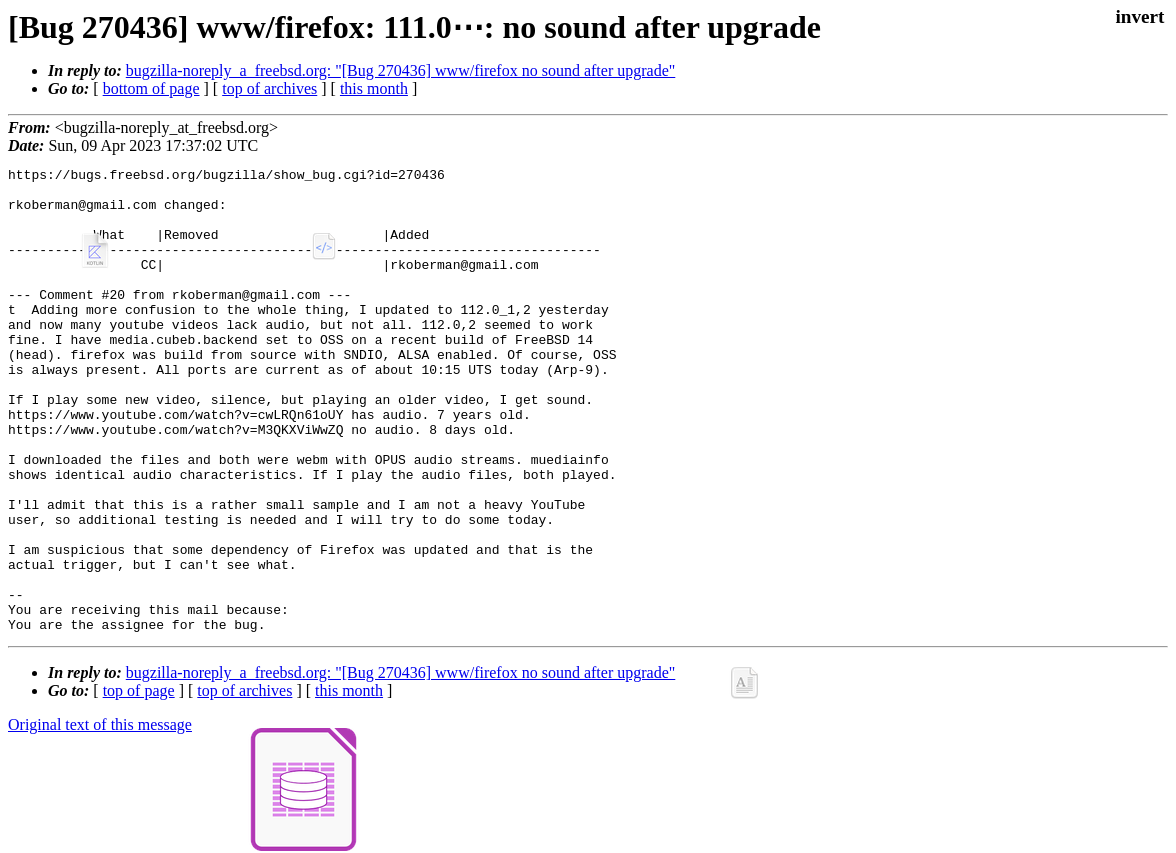 Image resolution: width=1176 pixels, height=853 pixels. What do you see at coordinates (744, 682) in the screenshot?
I see `open a rich text document` at bounding box center [744, 682].